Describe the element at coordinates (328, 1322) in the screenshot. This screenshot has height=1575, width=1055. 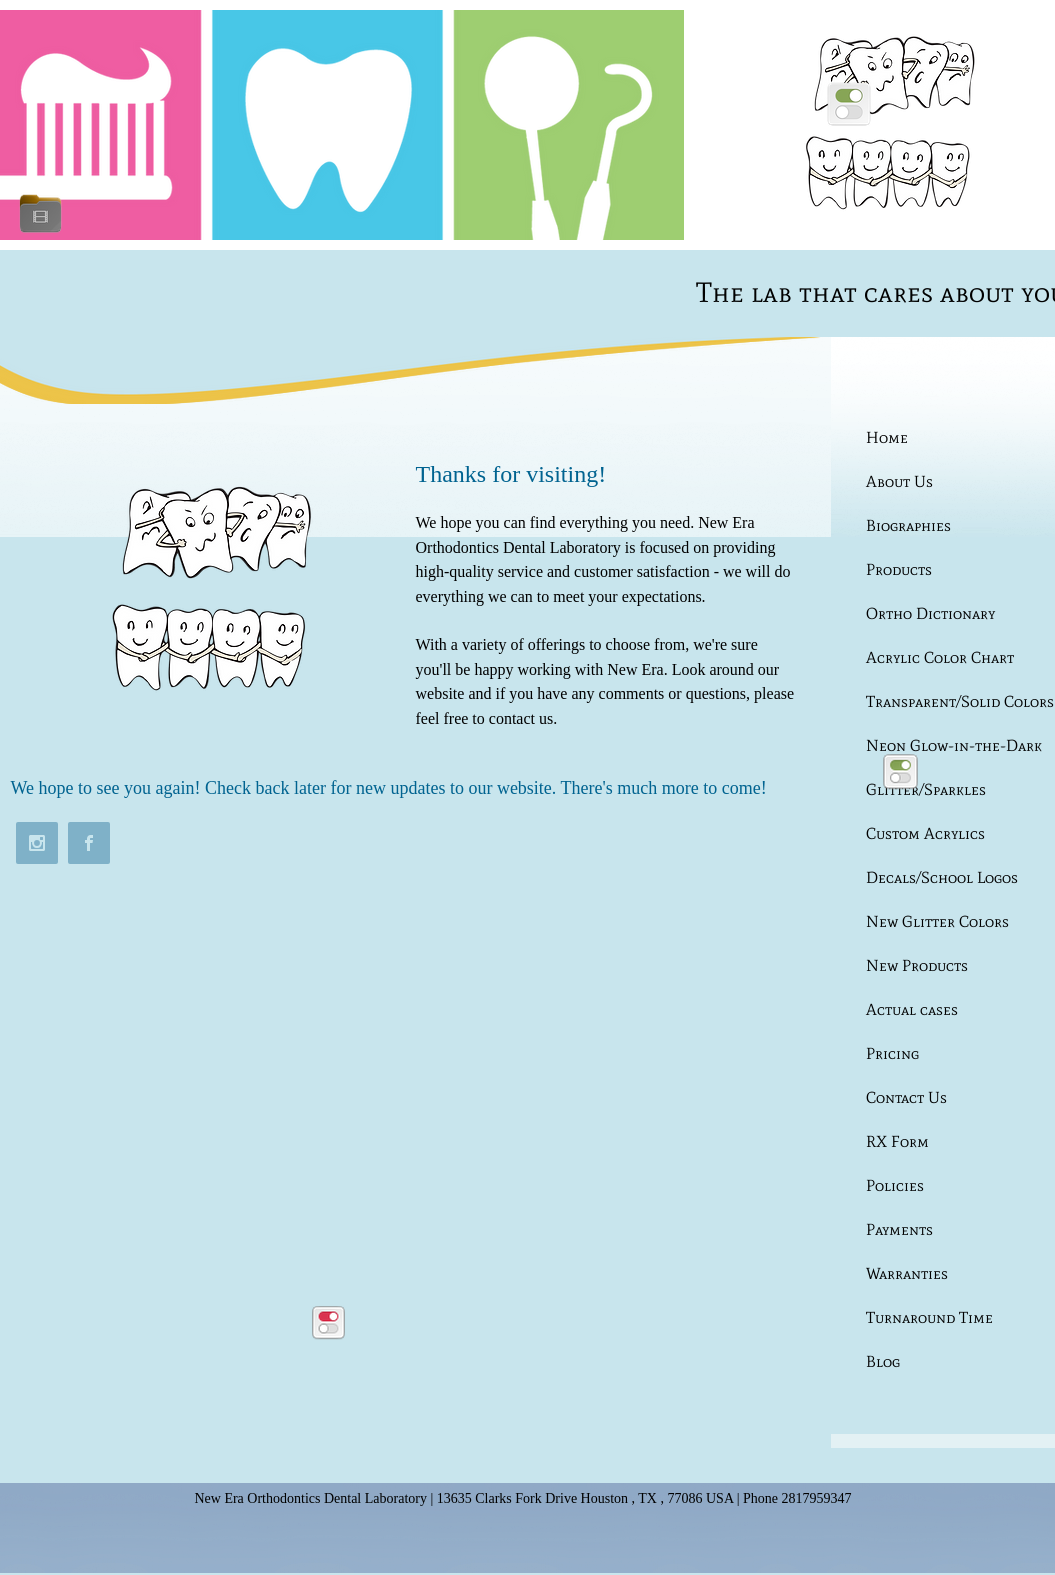
I see `open system tweaks or settings app` at that location.